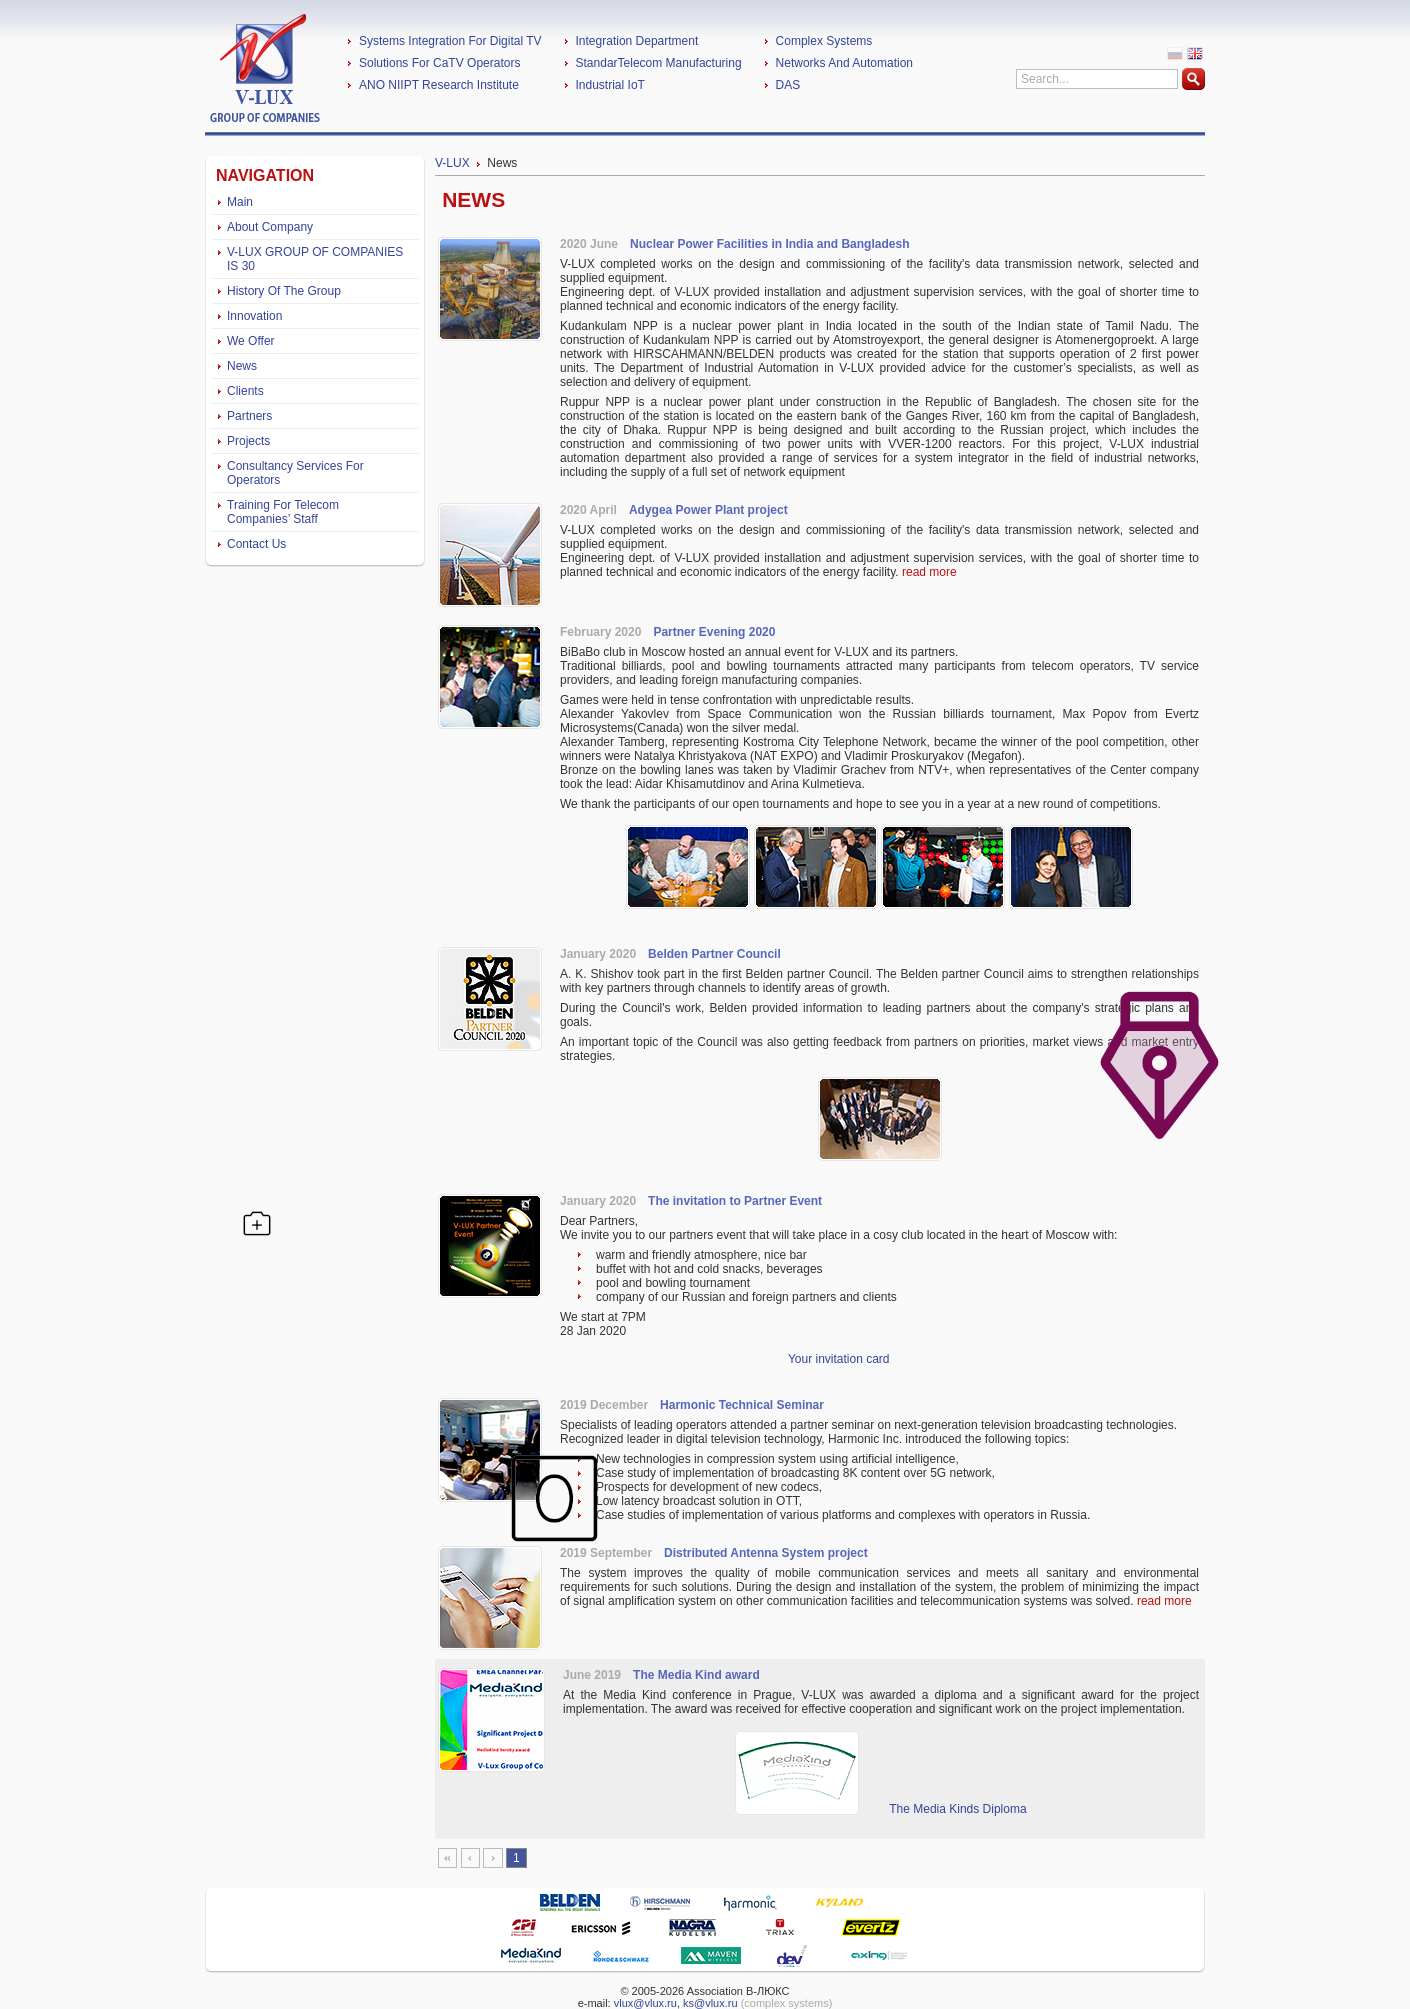 This screenshot has width=1410, height=2009. What do you see at coordinates (554, 1498) in the screenshot?
I see `represents the number zero in a numeric input or display` at bounding box center [554, 1498].